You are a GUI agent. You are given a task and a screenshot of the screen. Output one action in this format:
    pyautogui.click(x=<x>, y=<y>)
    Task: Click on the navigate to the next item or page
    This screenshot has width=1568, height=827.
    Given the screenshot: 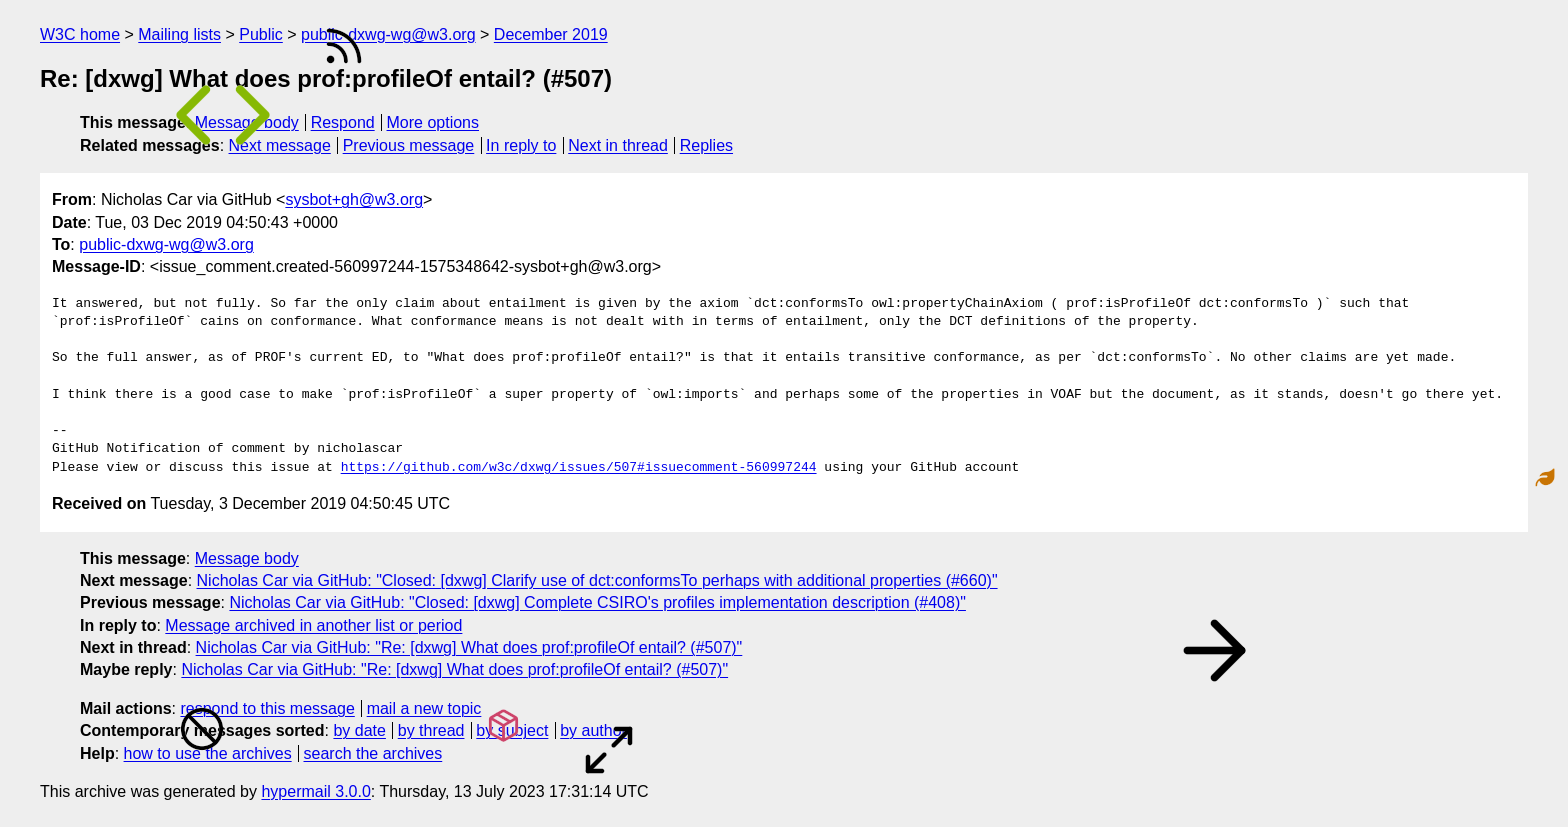 What is the action you would take?
    pyautogui.click(x=1214, y=650)
    